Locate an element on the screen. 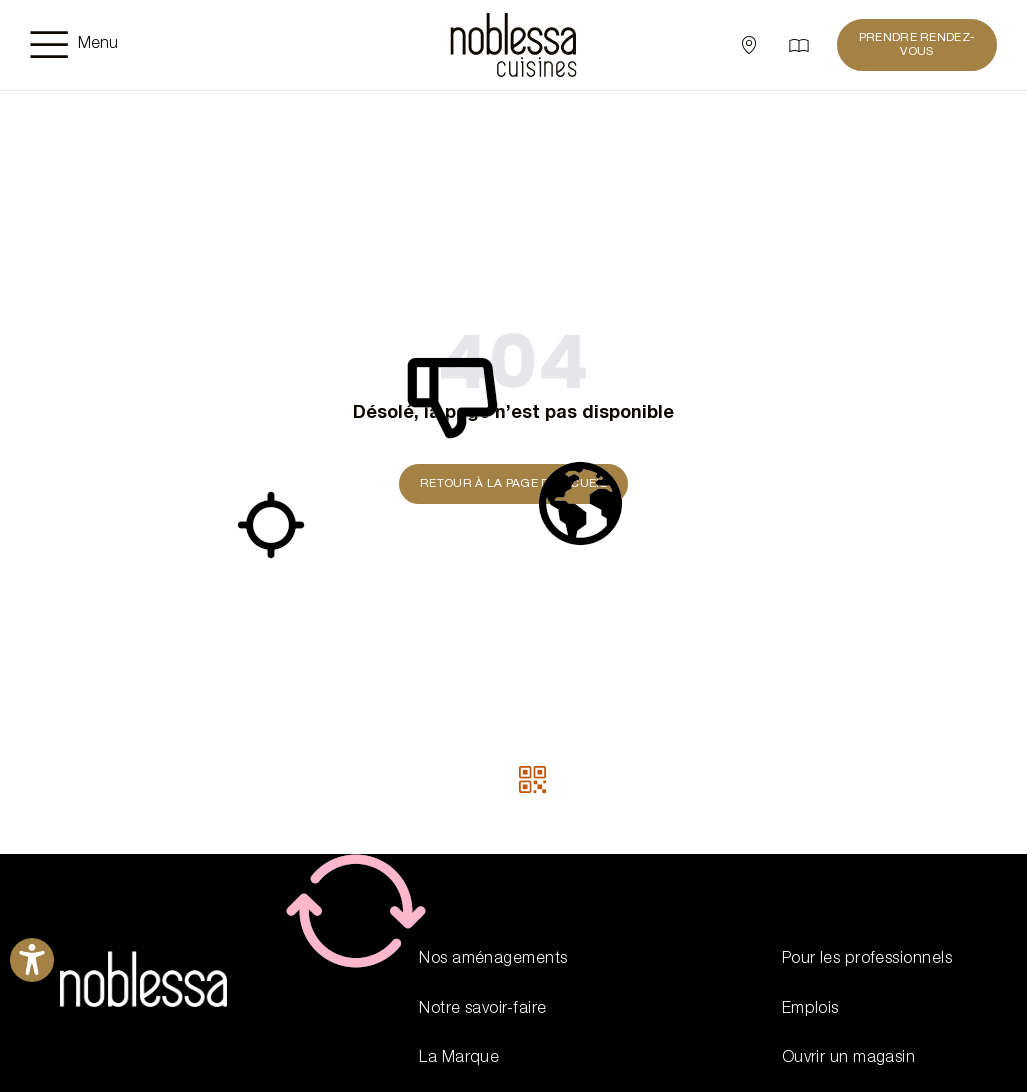  find my current location is located at coordinates (271, 525).